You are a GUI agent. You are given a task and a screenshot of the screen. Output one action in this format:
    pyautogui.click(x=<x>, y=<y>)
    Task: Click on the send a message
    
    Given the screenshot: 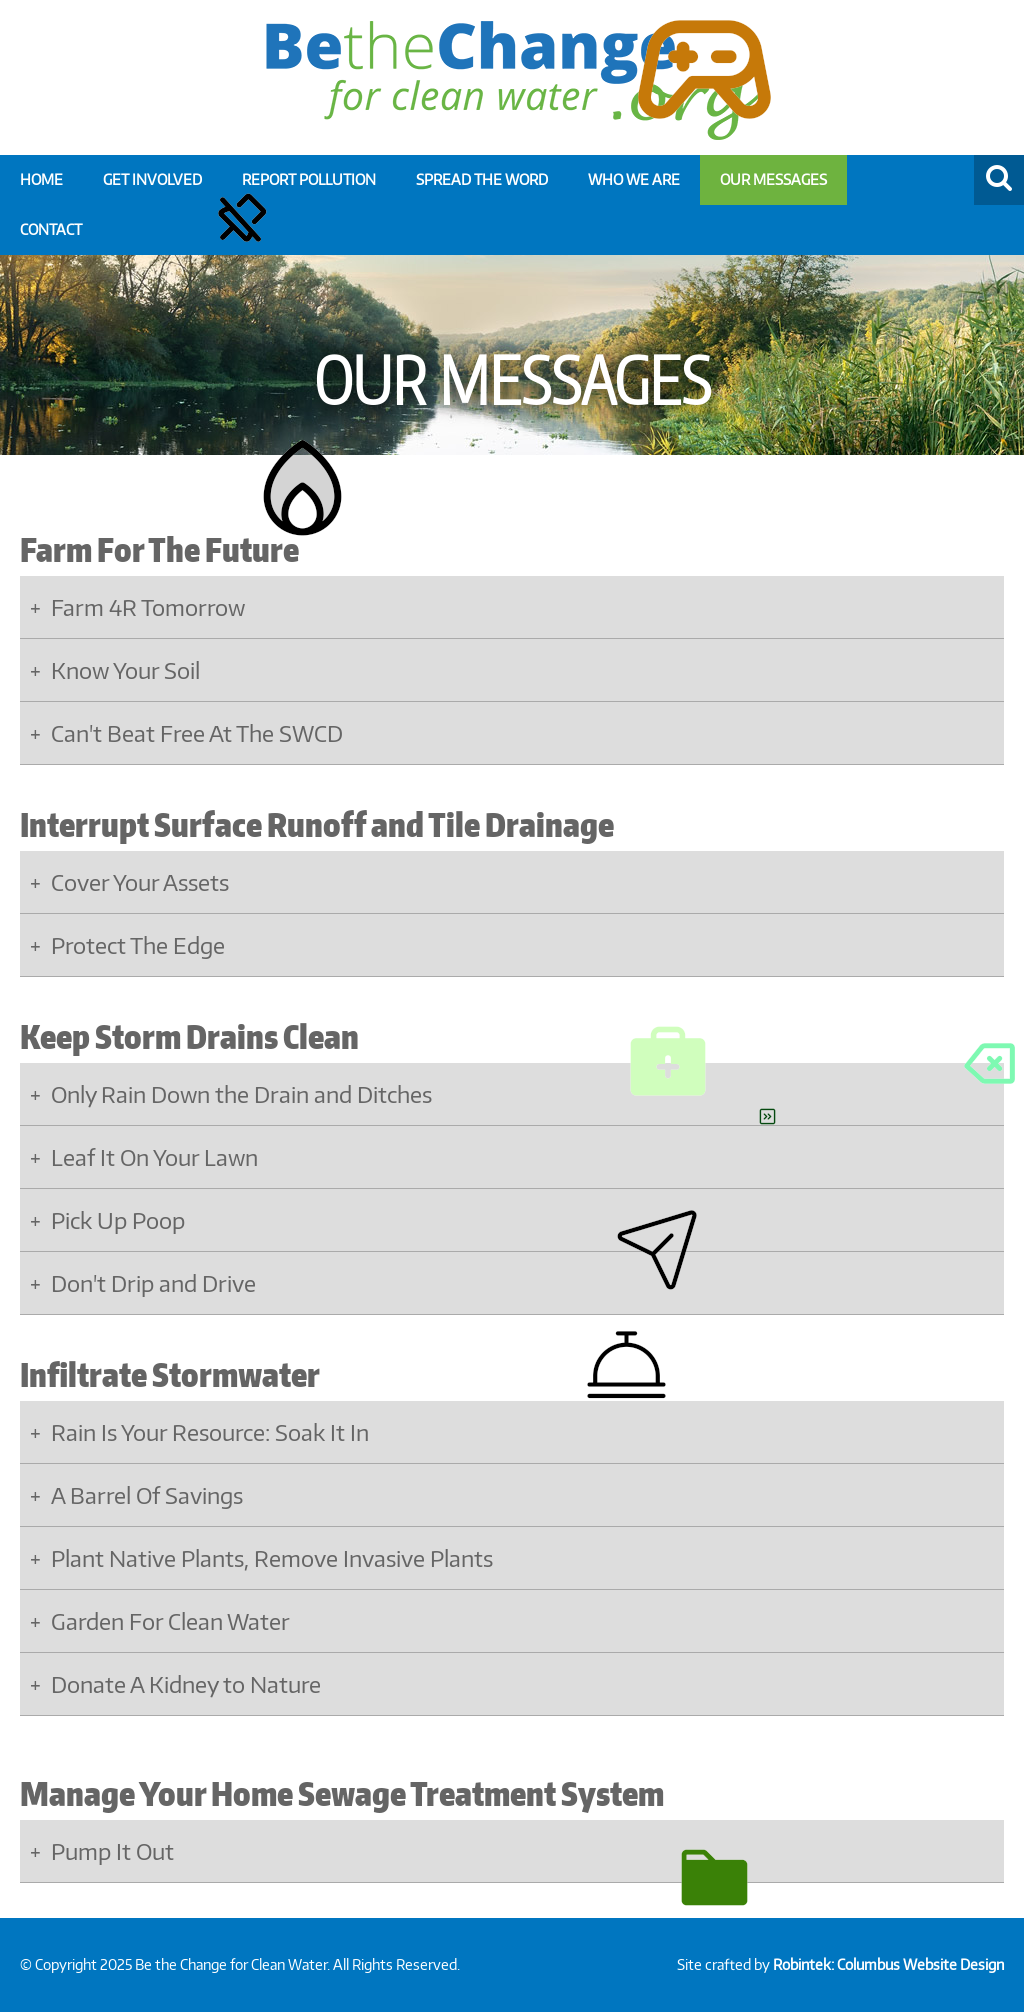 What is the action you would take?
    pyautogui.click(x=660, y=1247)
    